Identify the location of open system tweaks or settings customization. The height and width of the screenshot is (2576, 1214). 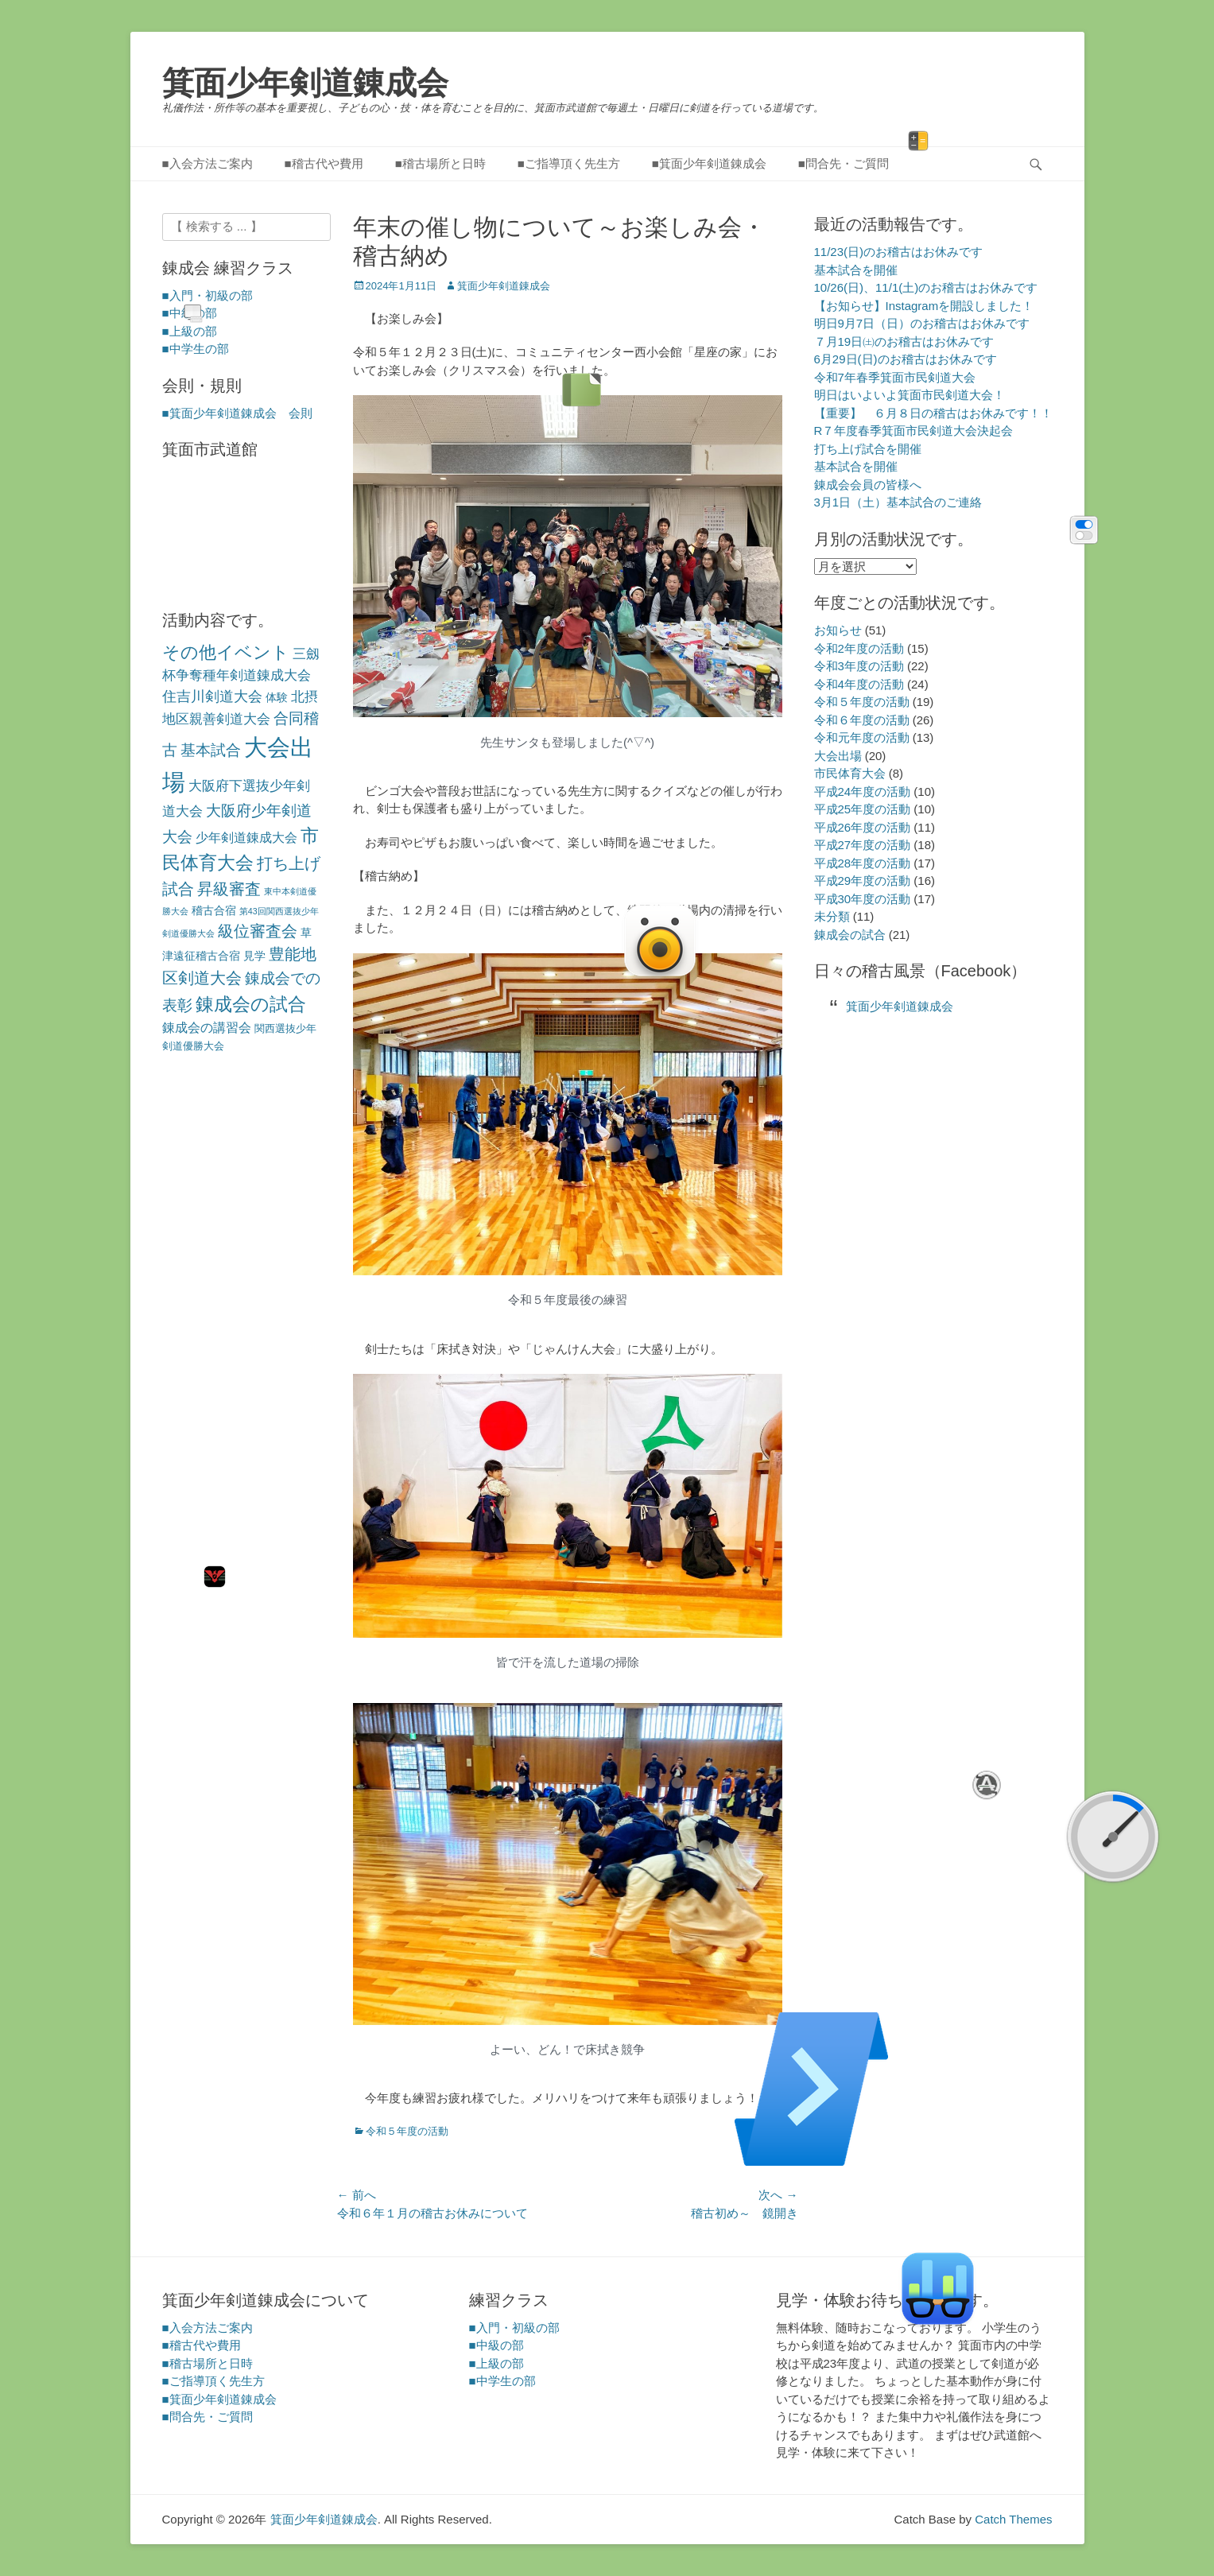
(1084, 530).